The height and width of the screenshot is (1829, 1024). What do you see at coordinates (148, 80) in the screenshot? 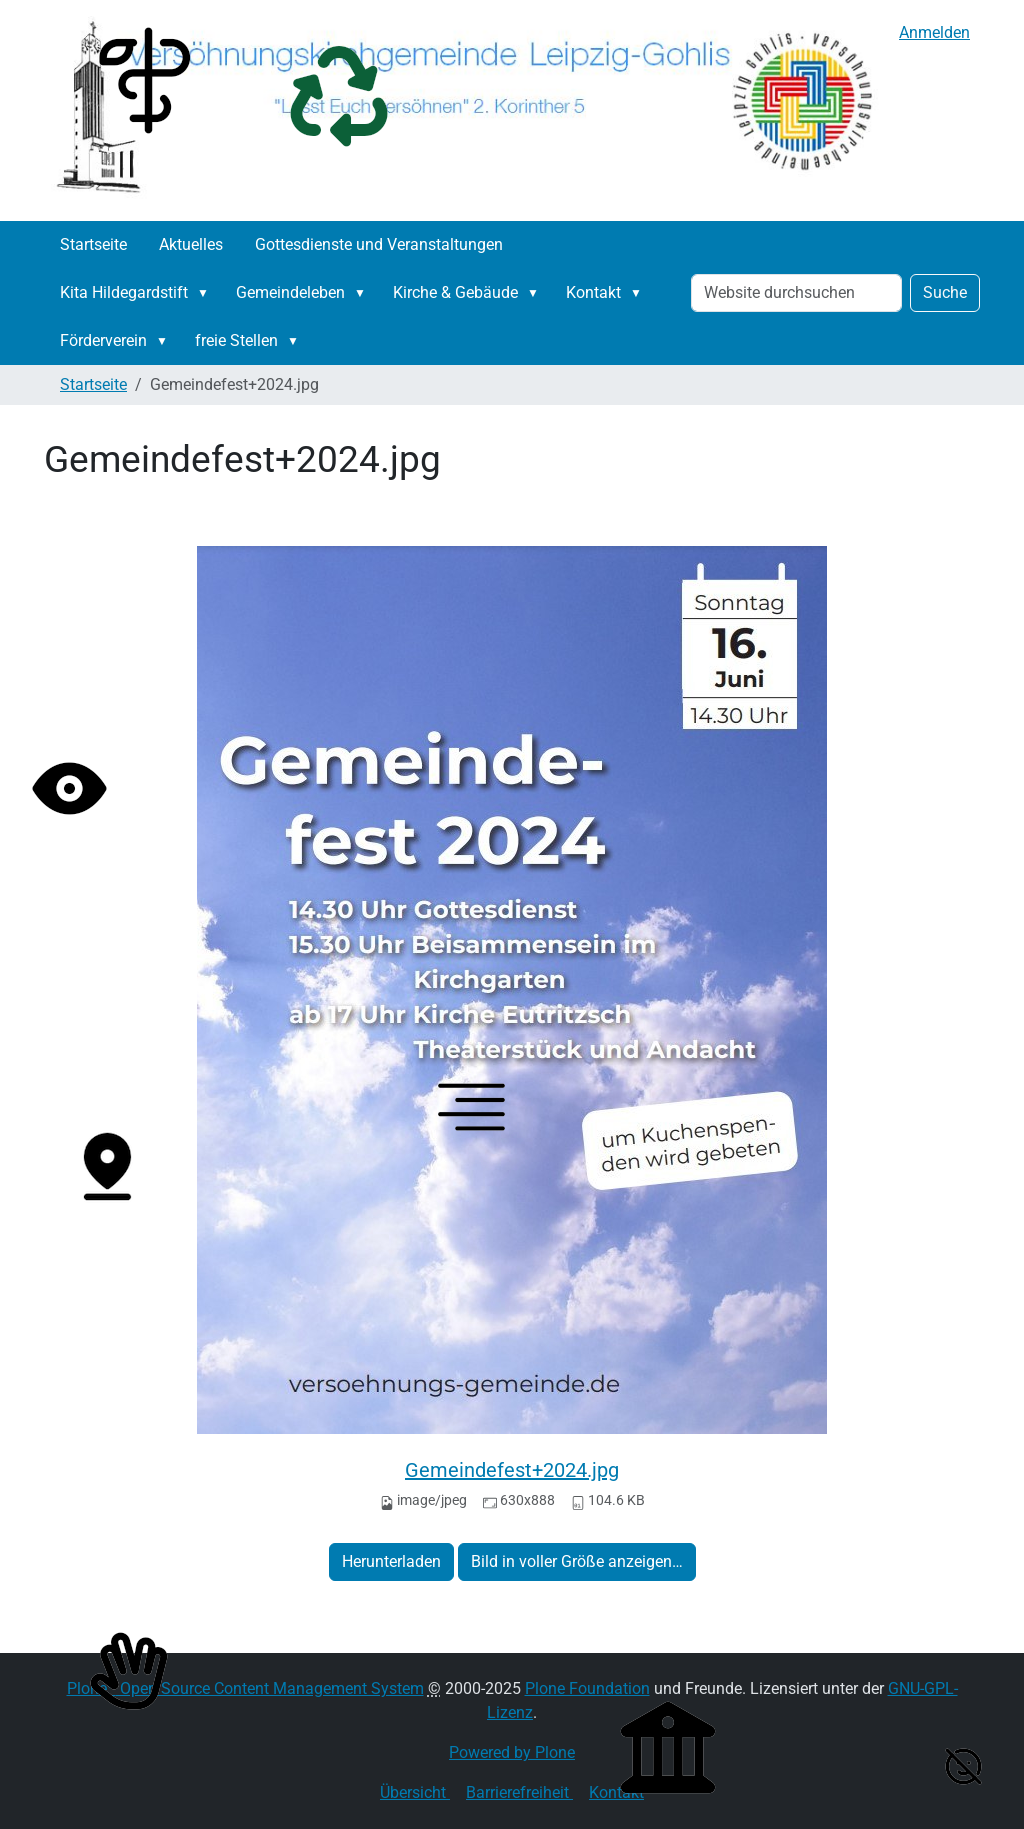
I see `access health or medical services` at bounding box center [148, 80].